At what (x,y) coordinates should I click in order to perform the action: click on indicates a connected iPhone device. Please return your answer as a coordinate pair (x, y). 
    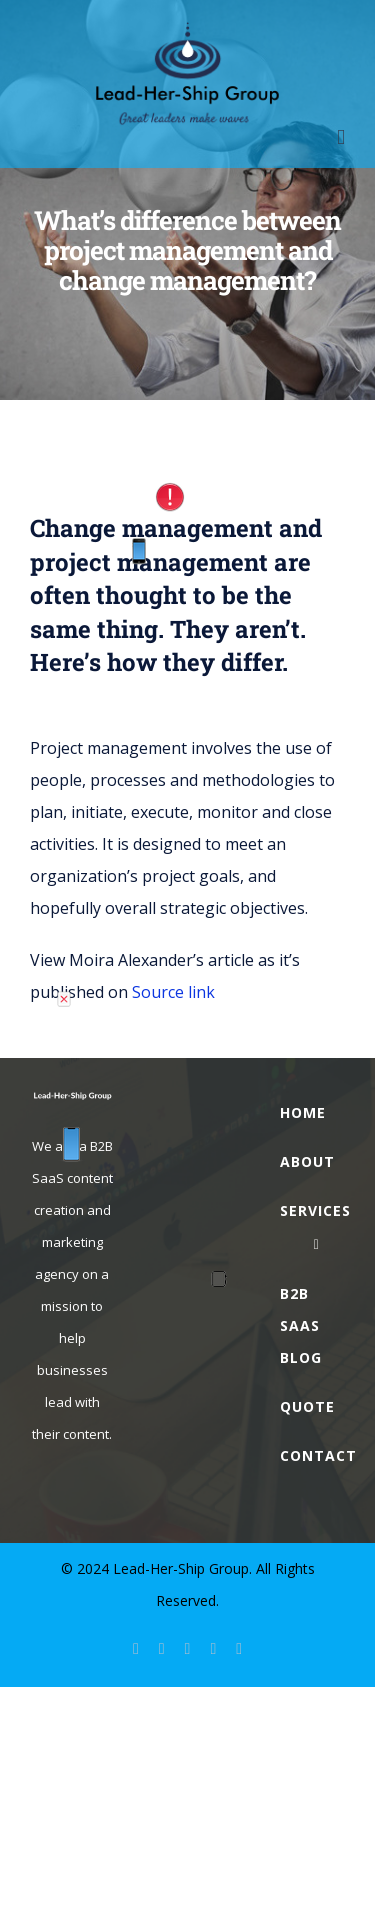
    Looking at the image, I should click on (139, 551).